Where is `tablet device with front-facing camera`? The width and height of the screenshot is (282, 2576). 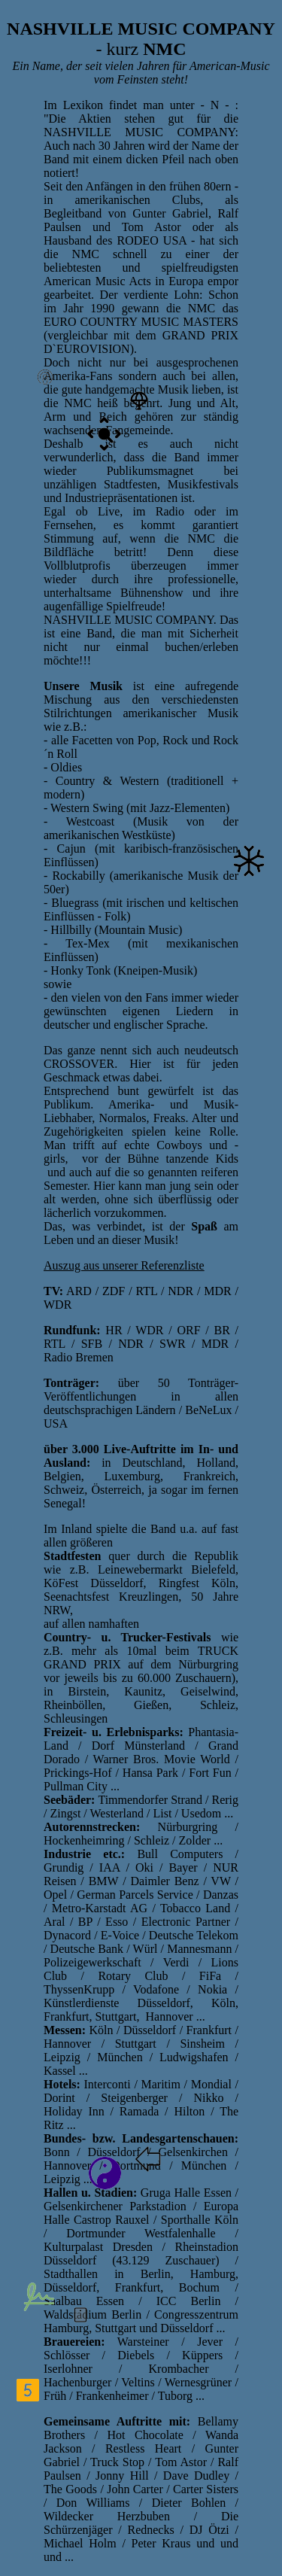 tablet device with front-facing camera is located at coordinates (80, 2315).